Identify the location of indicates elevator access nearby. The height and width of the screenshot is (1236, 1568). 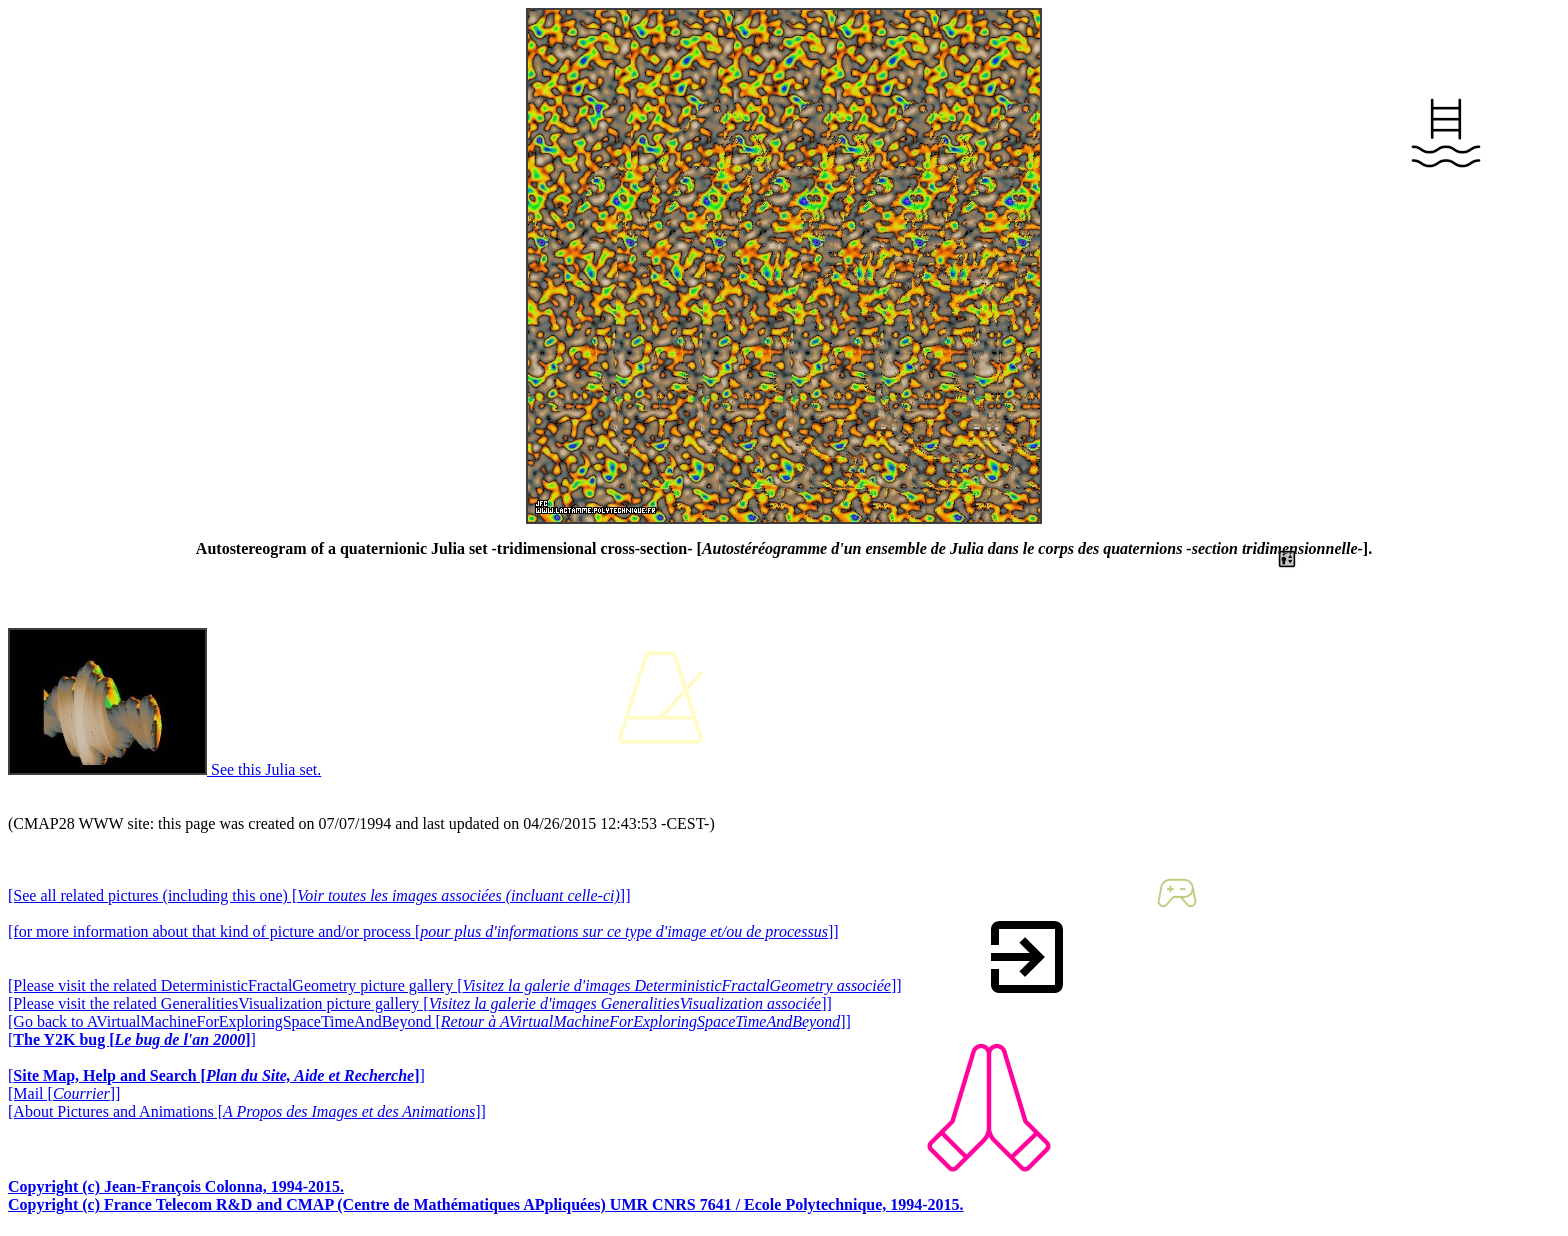
(1287, 559).